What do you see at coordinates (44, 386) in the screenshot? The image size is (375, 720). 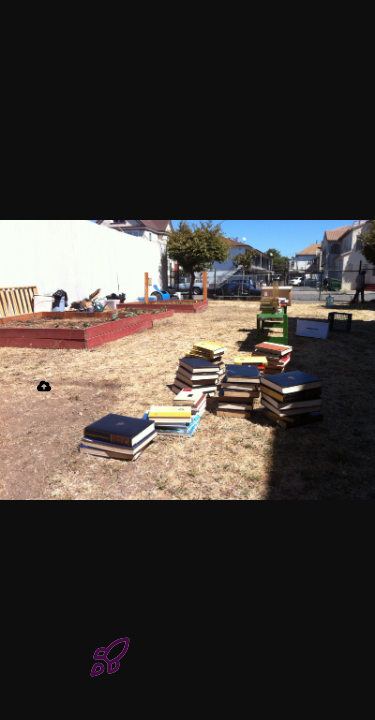 I see `upload file to cloud storage` at bounding box center [44, 386].